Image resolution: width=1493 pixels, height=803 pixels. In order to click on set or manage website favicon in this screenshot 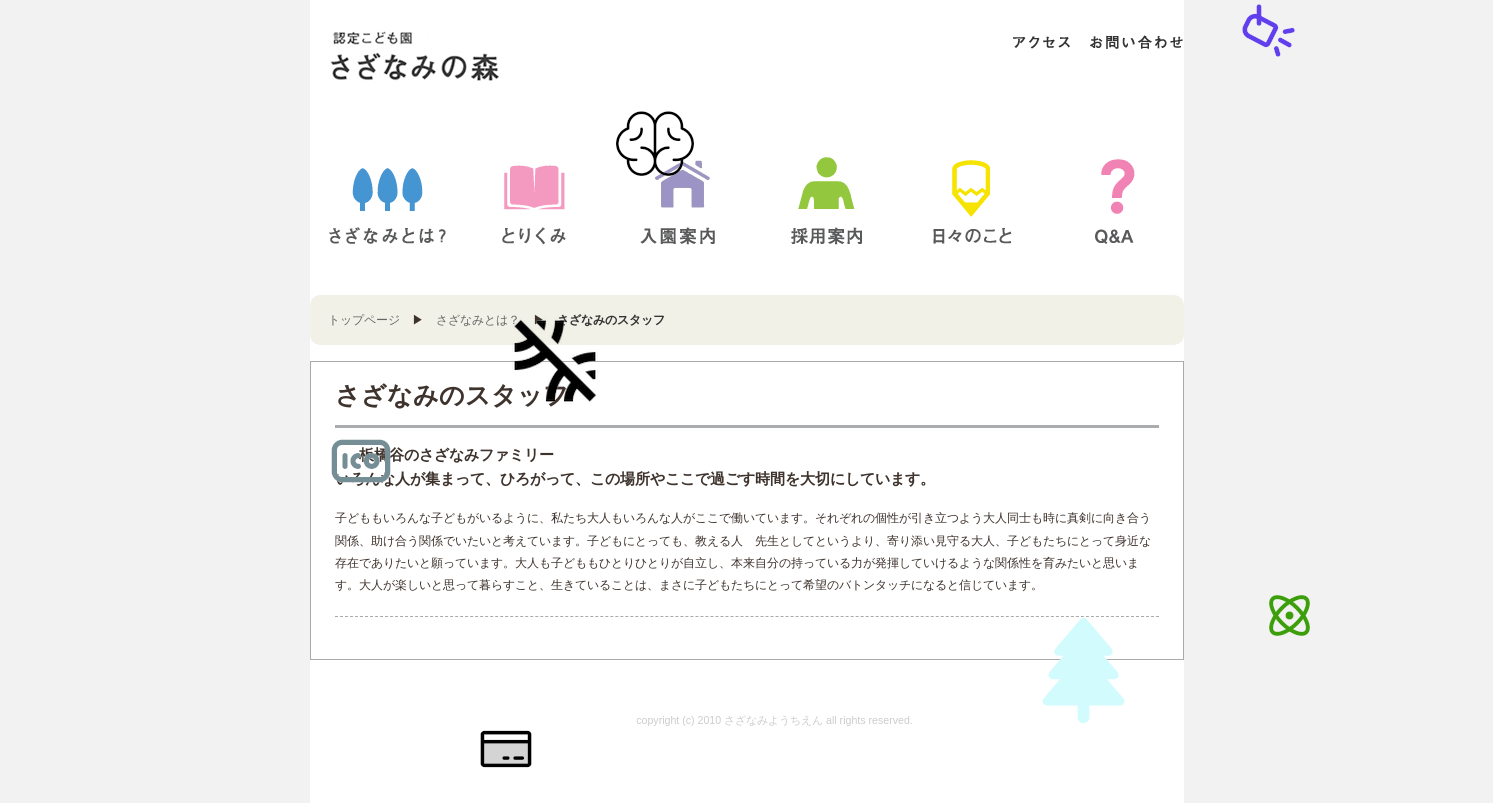, I will do `click(361, 461)`.